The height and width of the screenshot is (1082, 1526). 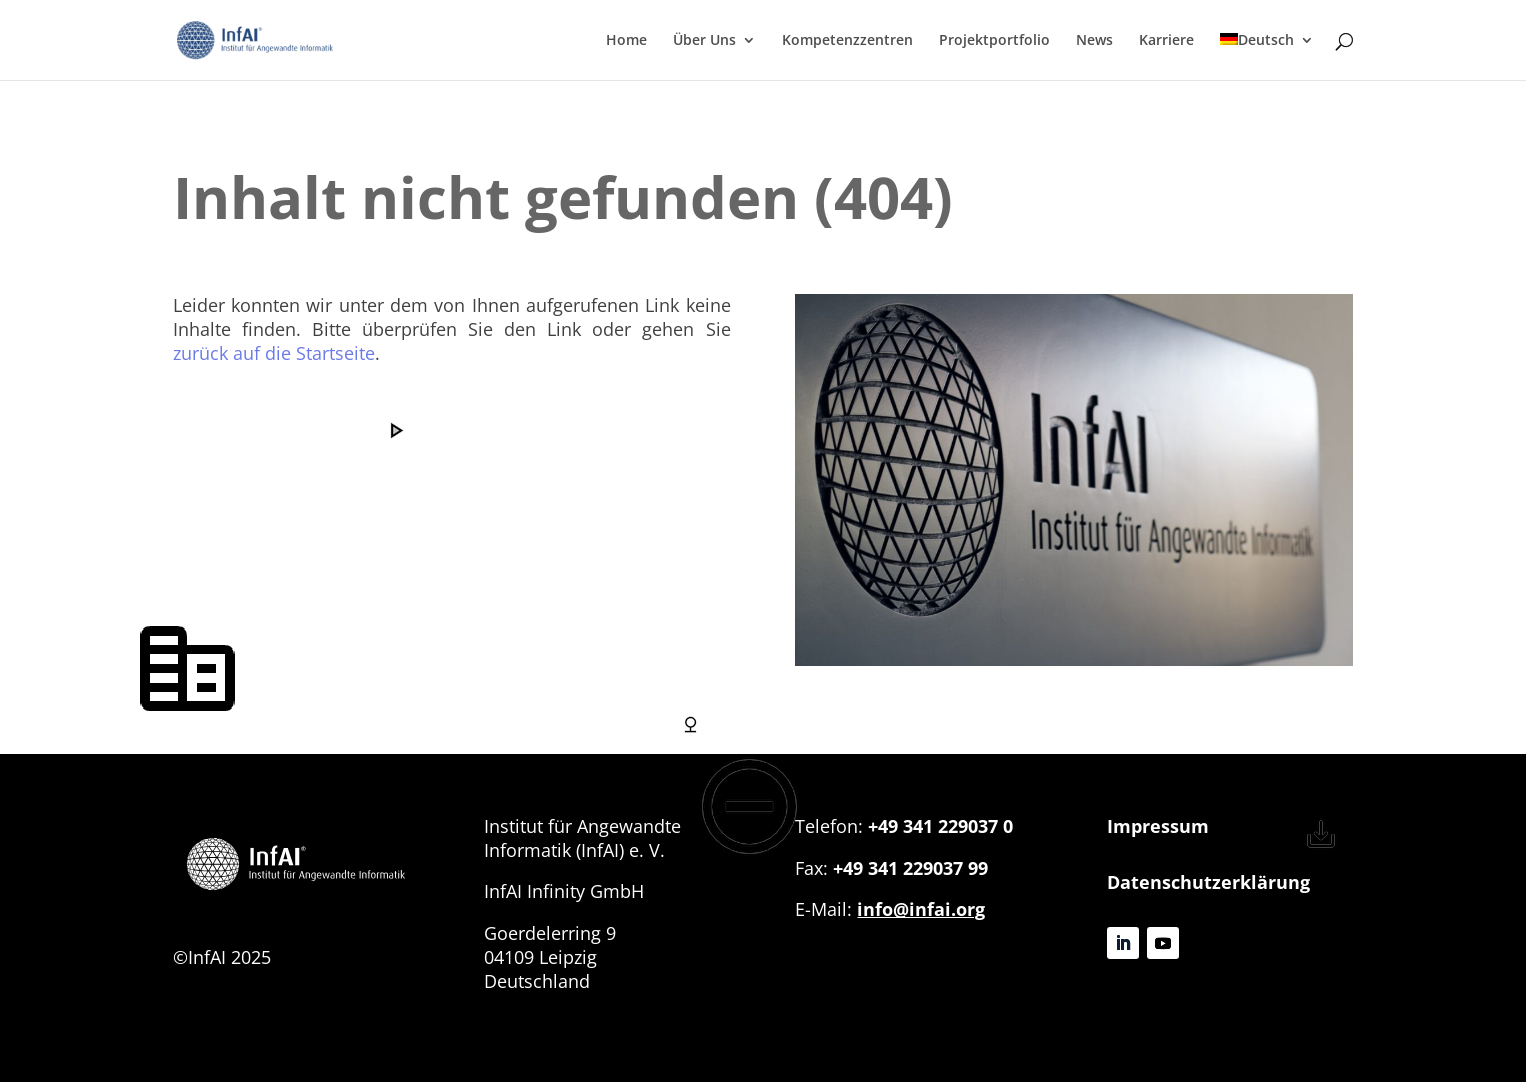 I want to click on download file to device, so click(x=1321, y=834).